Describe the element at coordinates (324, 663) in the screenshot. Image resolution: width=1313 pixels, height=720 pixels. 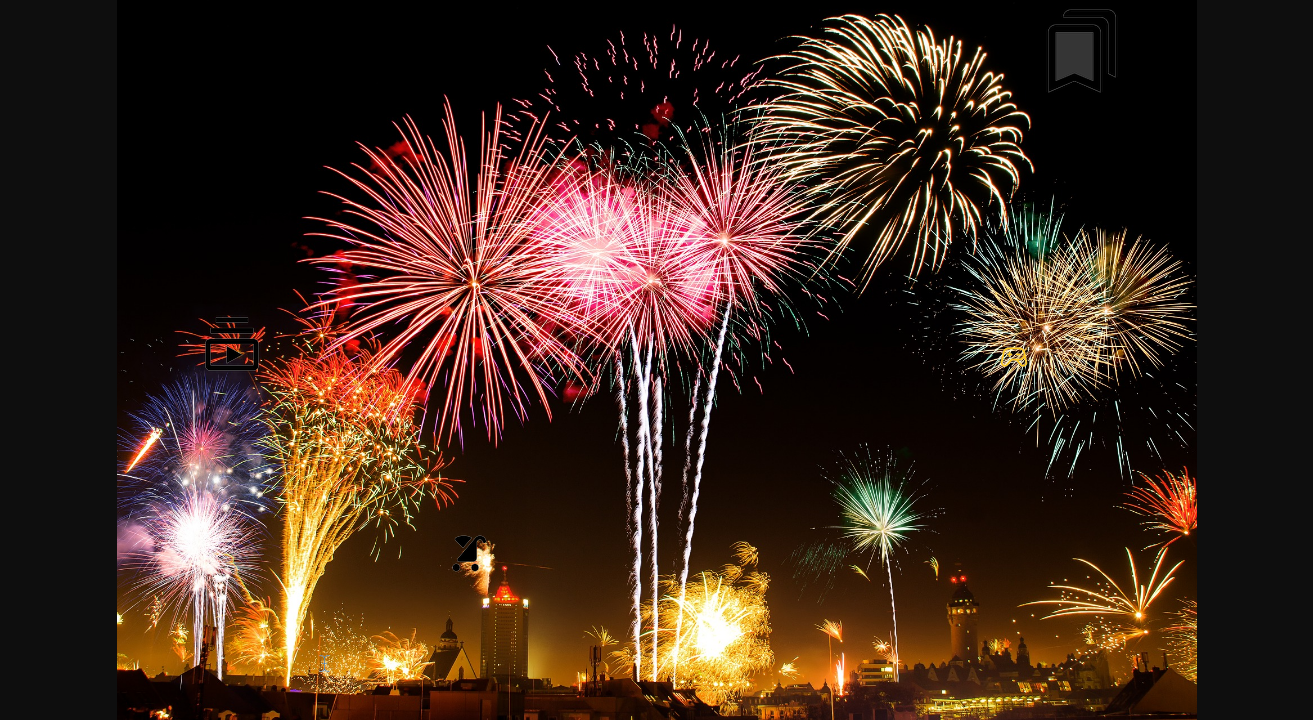
I see `text input field is active` at that location.